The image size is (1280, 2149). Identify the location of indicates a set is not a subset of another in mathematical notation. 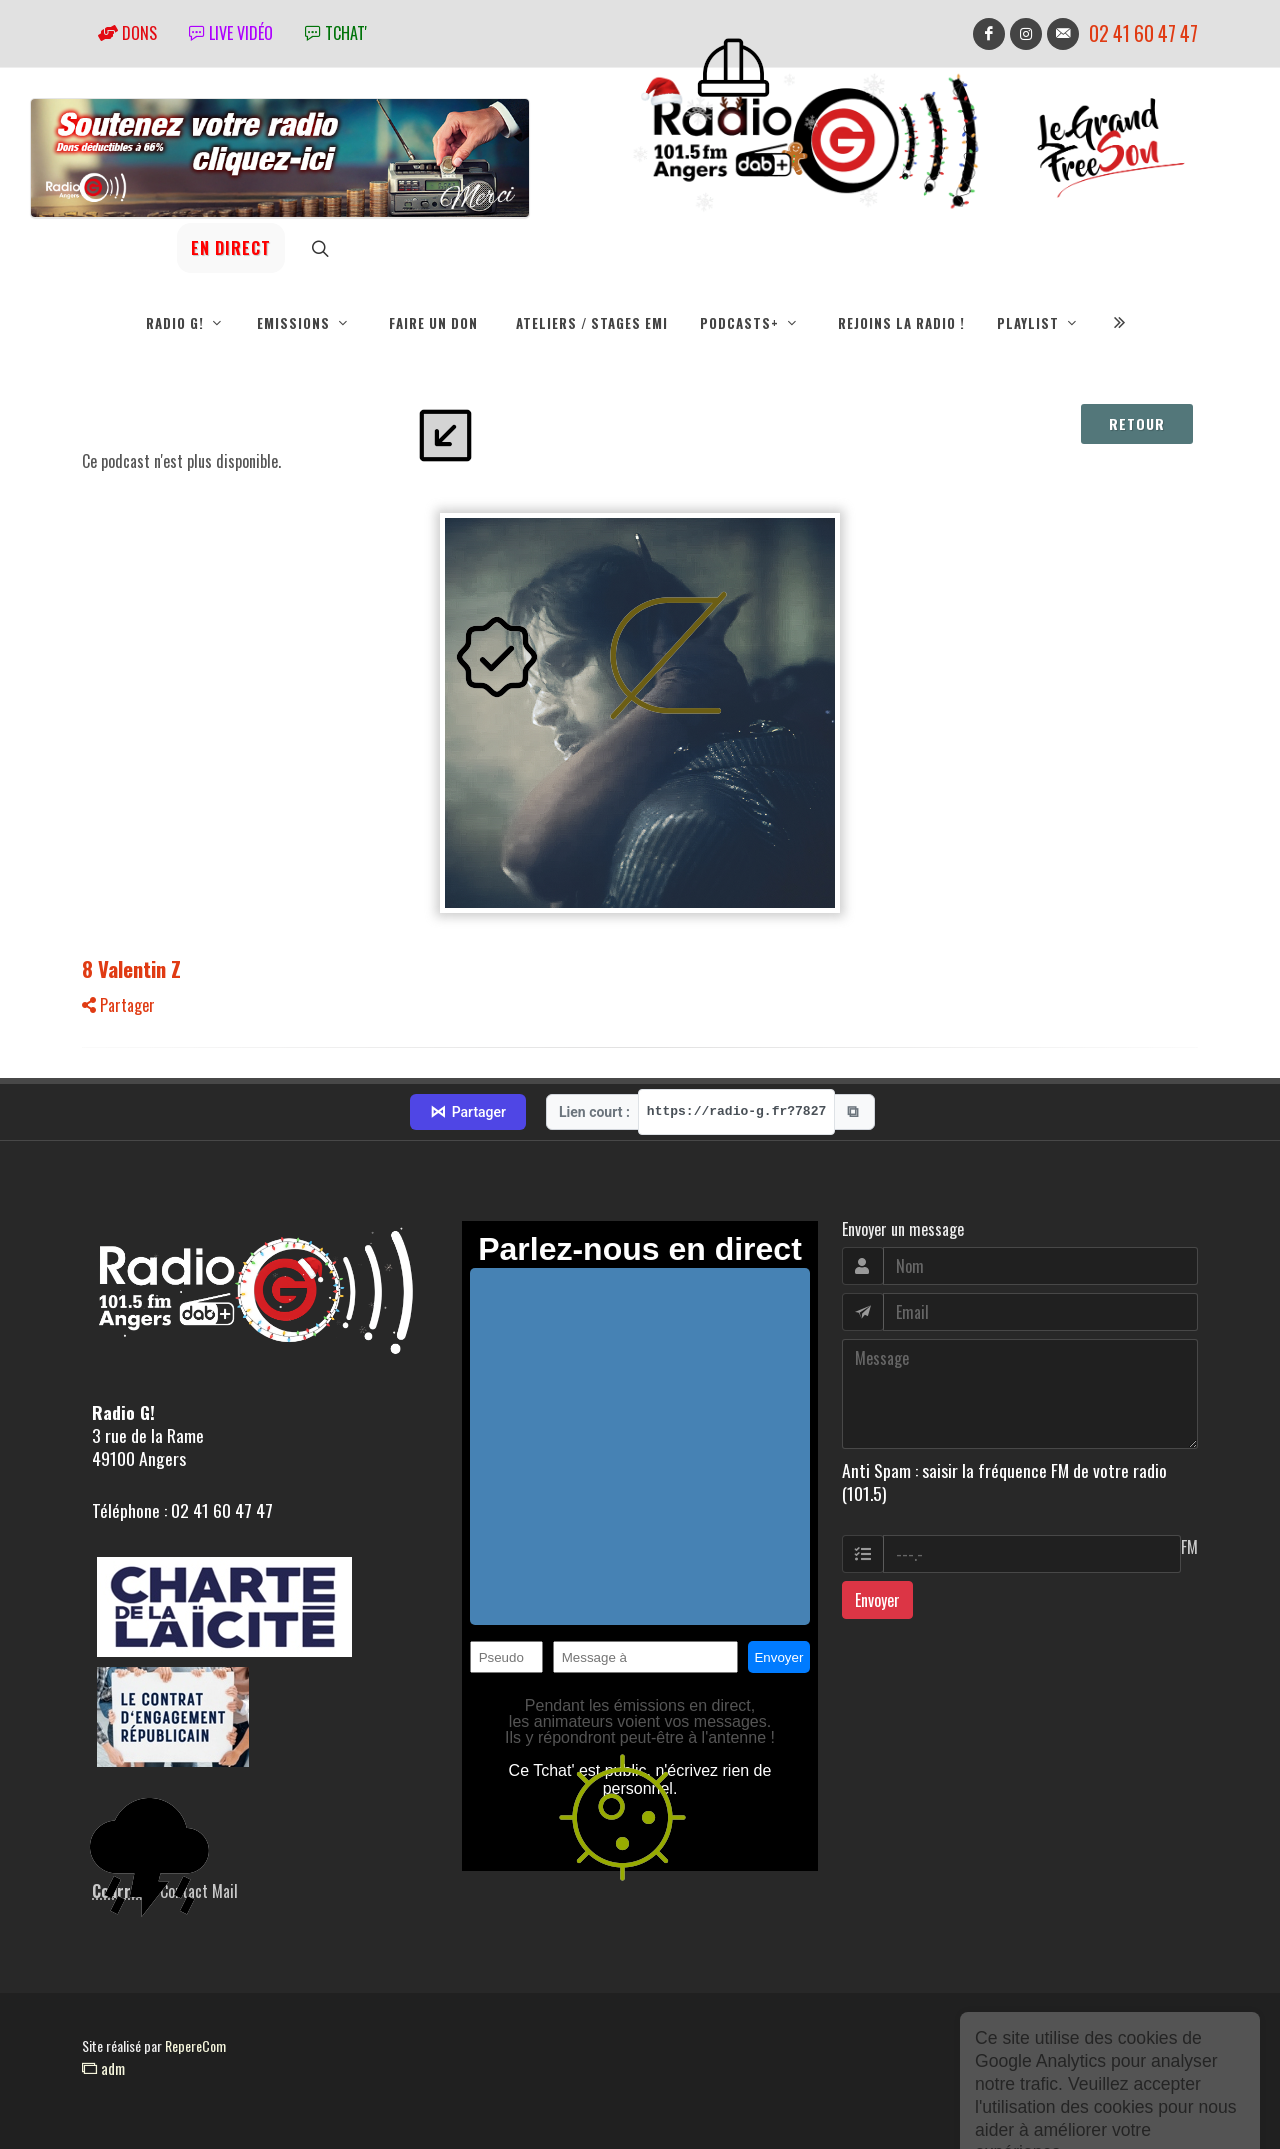
(668, 655).